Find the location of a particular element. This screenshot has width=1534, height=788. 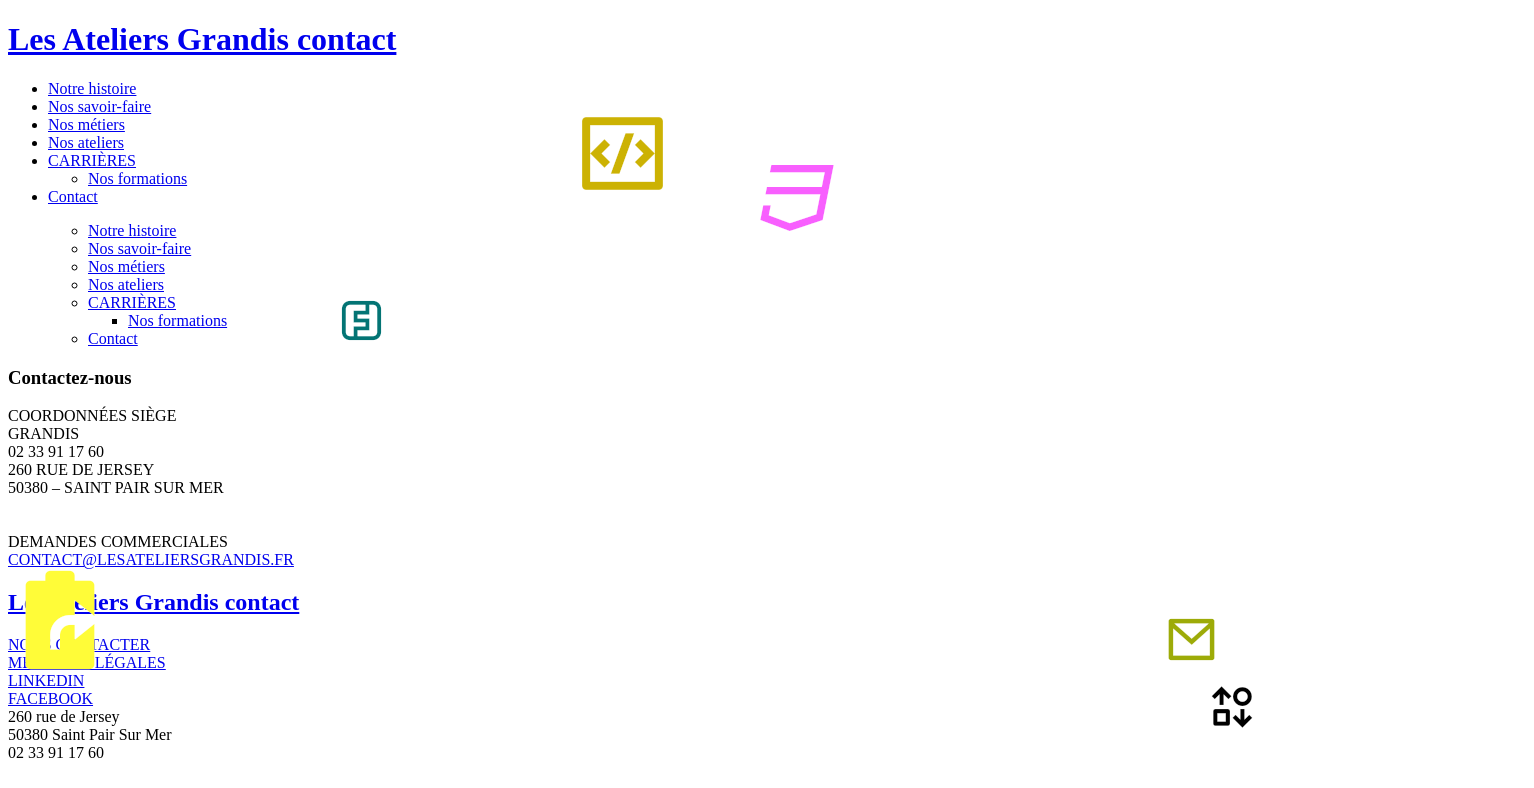

view or edit source code is located at coordinates (622, 153).